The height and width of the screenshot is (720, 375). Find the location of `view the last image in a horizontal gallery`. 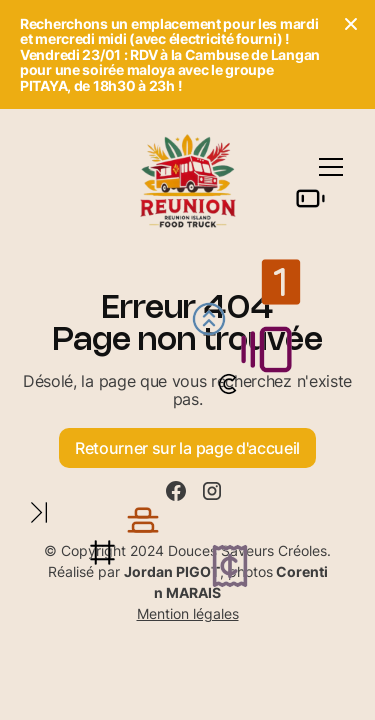

view the last image in a horizontal gallery is located at coordinates (266, 349).